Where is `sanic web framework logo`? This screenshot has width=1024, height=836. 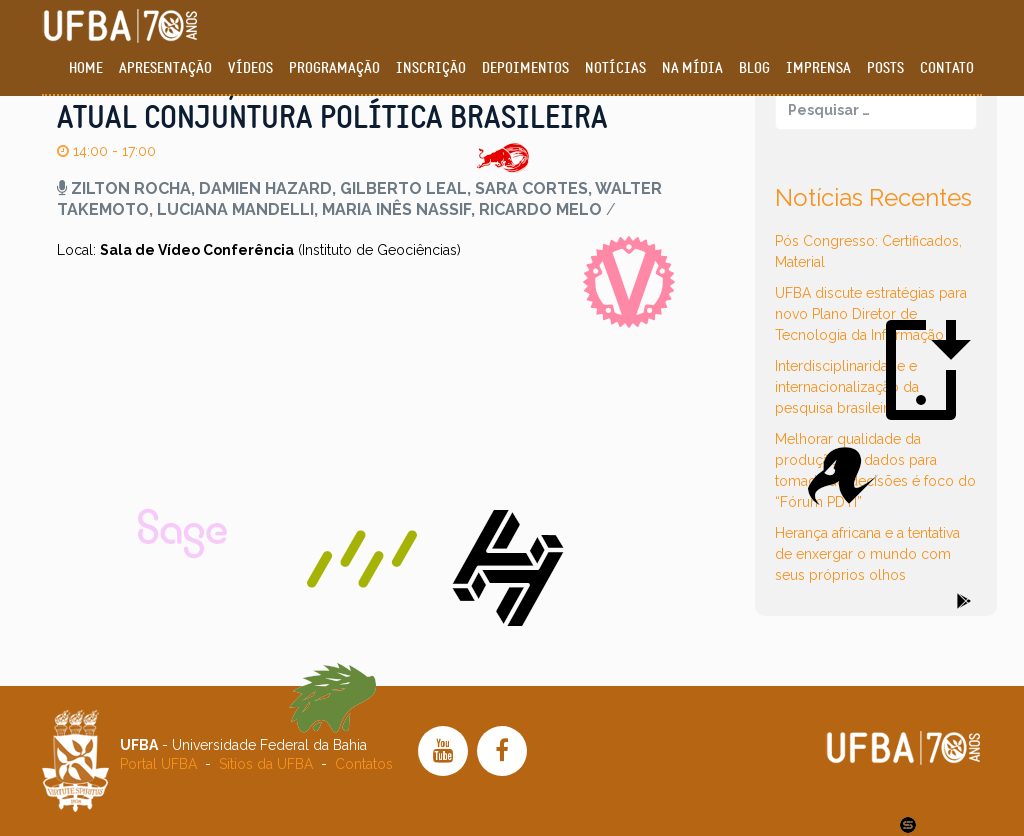 sanic web framework logo is located at coordinates (908, 825).